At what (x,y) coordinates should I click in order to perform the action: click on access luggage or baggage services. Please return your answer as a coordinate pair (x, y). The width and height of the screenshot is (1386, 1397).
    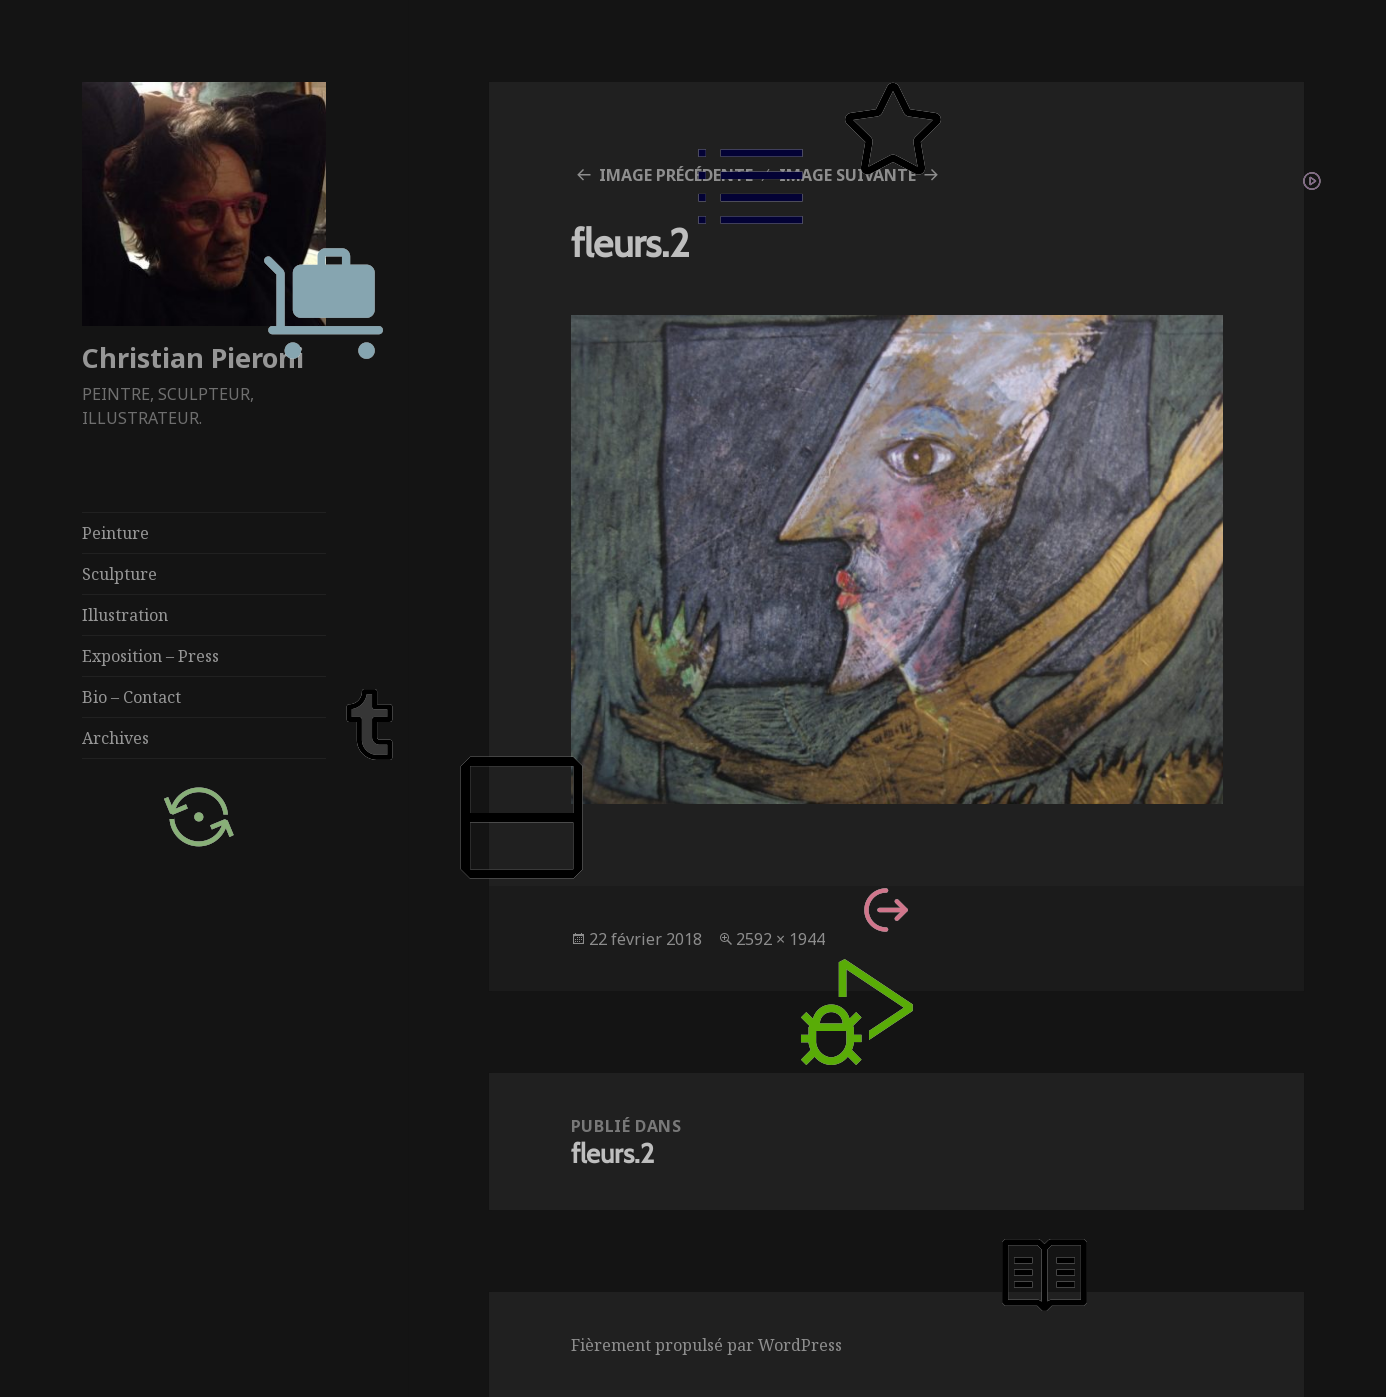
    Looking at the image, I should click on (321, 301).